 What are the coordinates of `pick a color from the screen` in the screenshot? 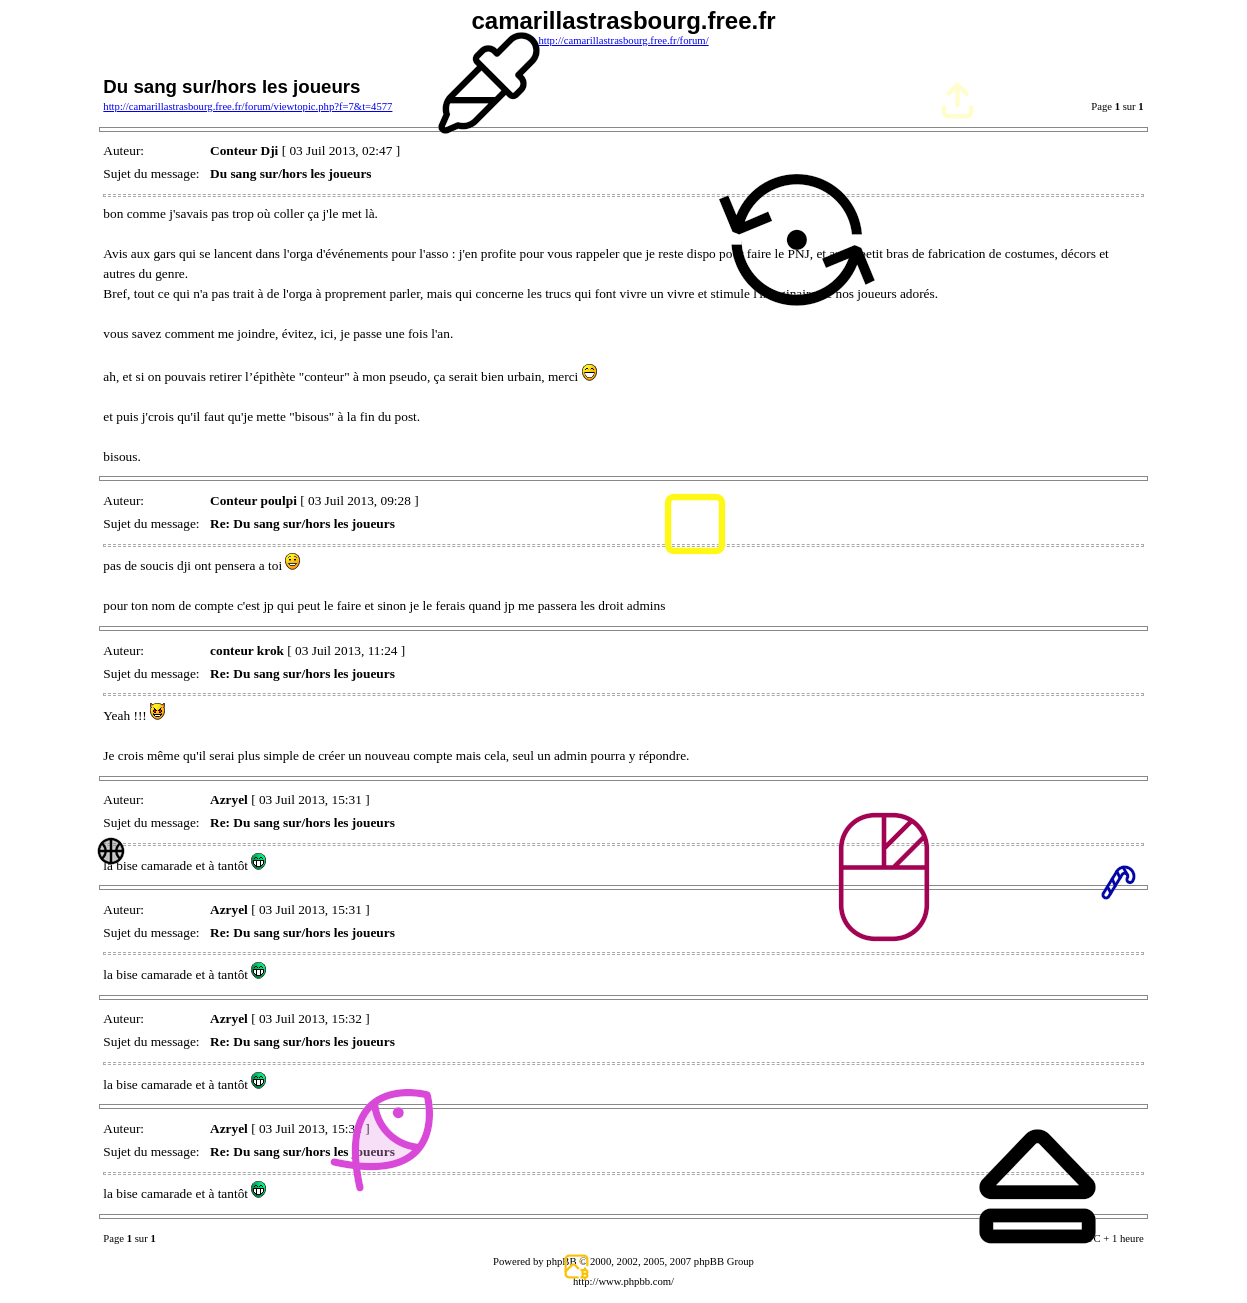 It's located at (489, 83).